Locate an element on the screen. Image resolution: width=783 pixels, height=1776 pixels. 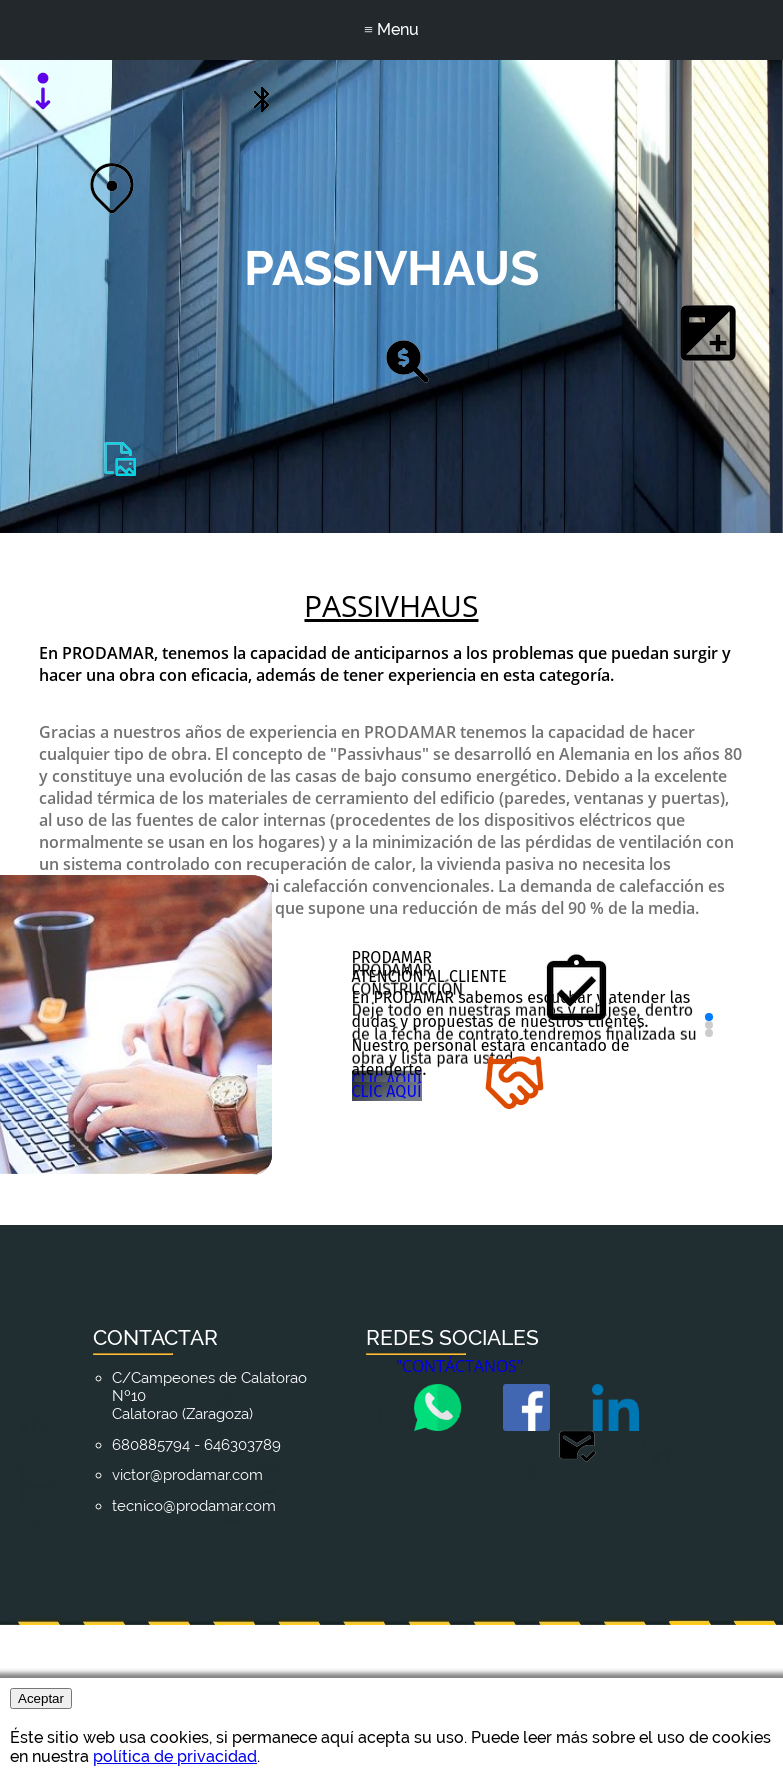
indicates a partnership or collaboration feature is located at coordinates (514, 1082).